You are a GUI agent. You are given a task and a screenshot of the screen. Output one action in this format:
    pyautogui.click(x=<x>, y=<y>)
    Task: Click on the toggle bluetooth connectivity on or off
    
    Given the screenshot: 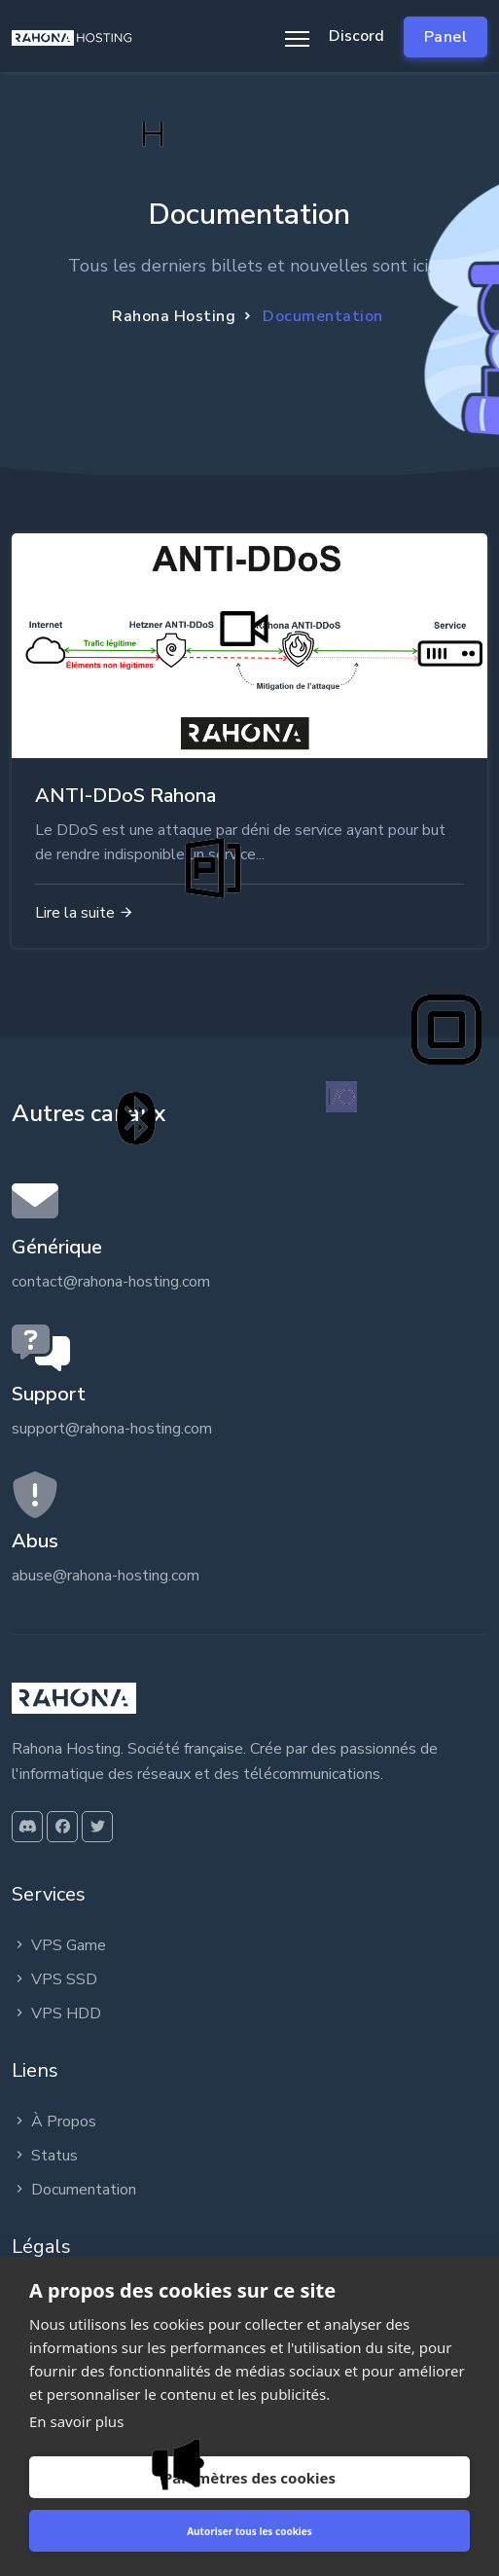 What is the action you would take?
    pyautogui.click(x=136, y=1118)
    